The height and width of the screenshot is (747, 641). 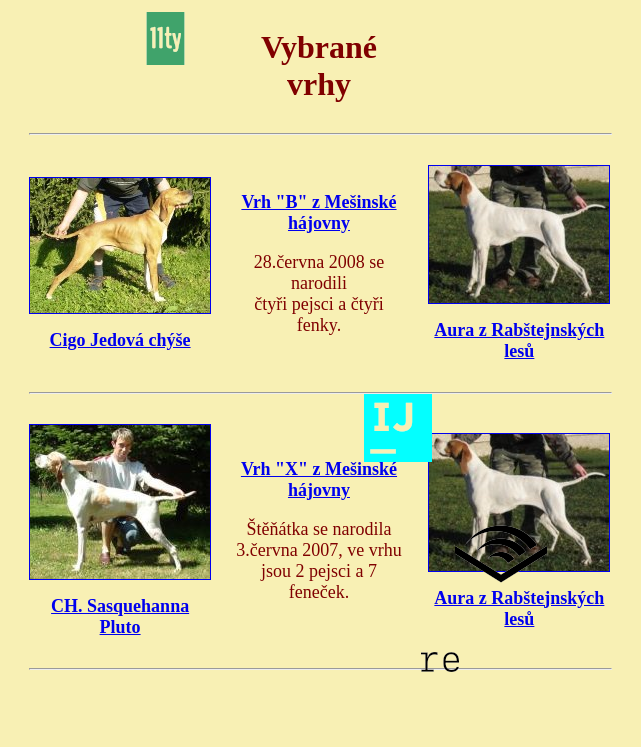 What do you see at coordinates (440, 662) in the screenshot?
I see `remark markdown processor logo` at bounding box center [440, 662].